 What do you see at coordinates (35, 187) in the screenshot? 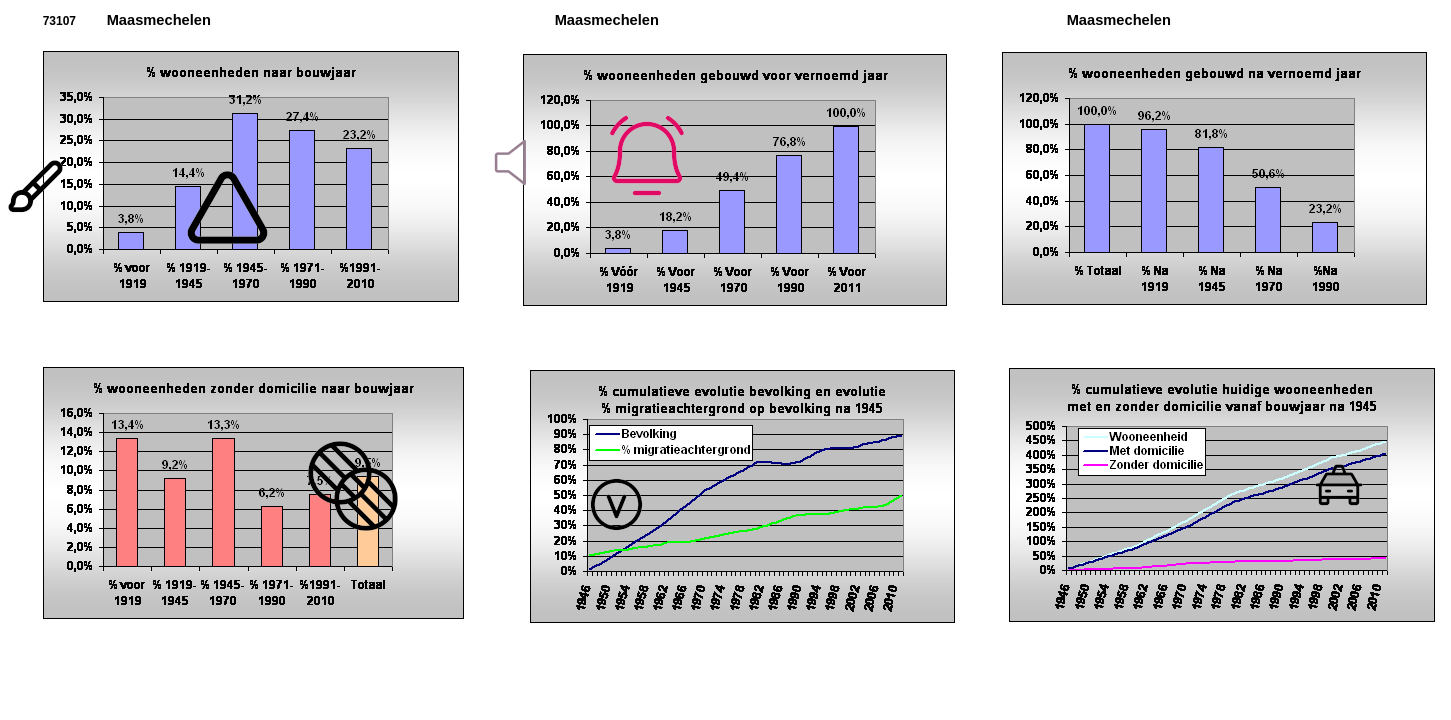
I see `access drawing or painting tools` at bounding box center [35, 187].